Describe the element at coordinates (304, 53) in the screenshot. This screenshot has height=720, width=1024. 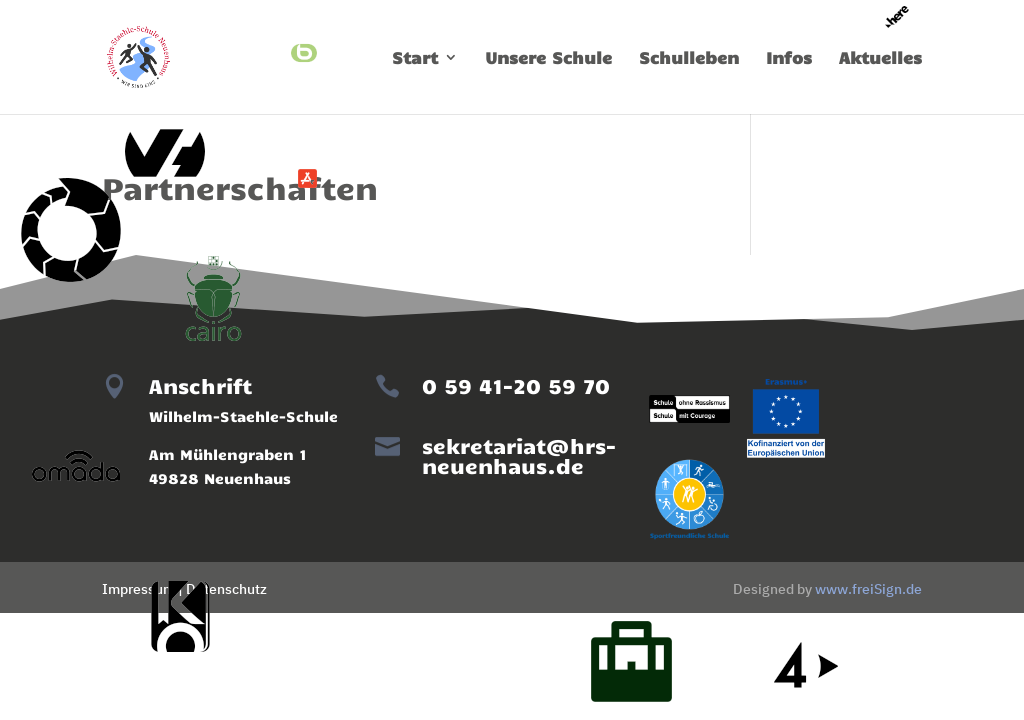
I see `boulanger brand logo` at that location.